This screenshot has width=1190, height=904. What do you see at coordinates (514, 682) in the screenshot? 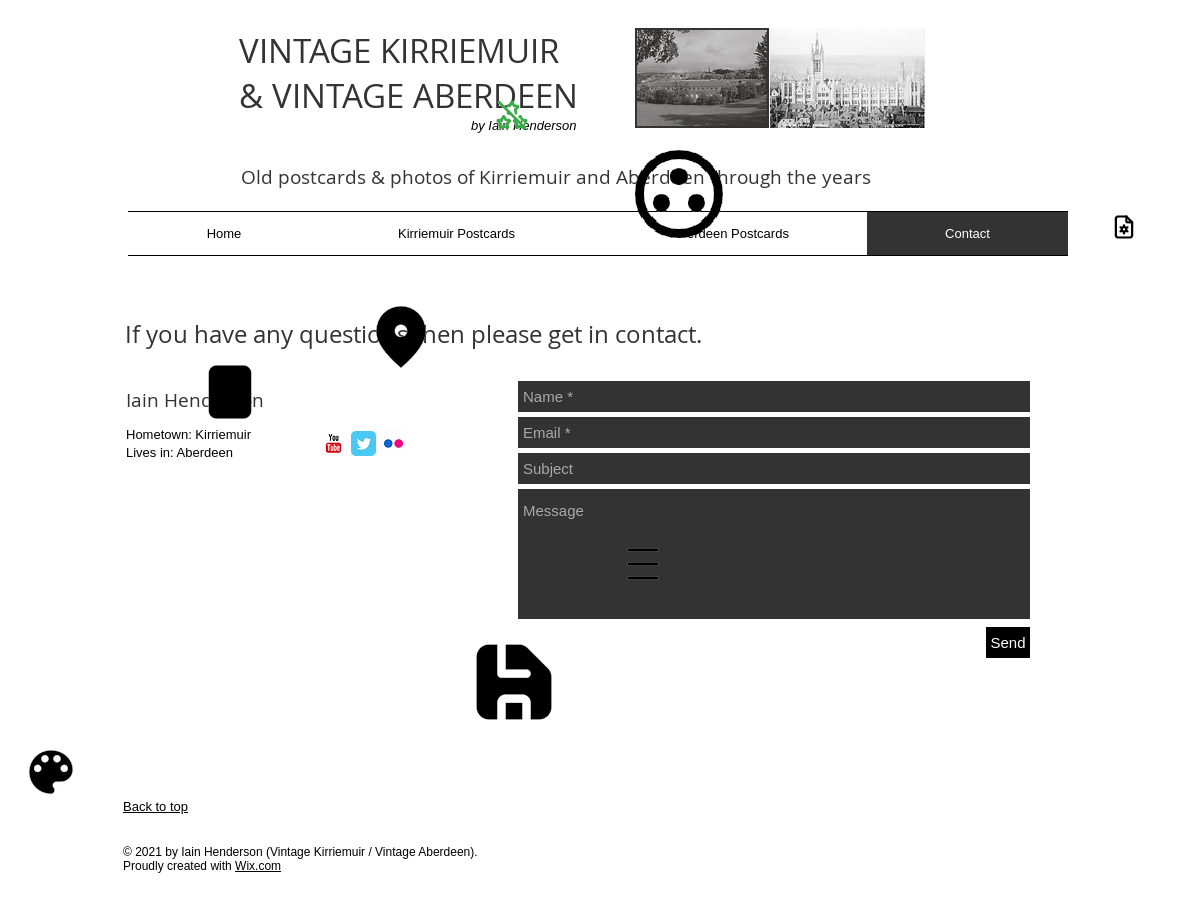
I see `save current file or document` at bounding box center [514, 682].